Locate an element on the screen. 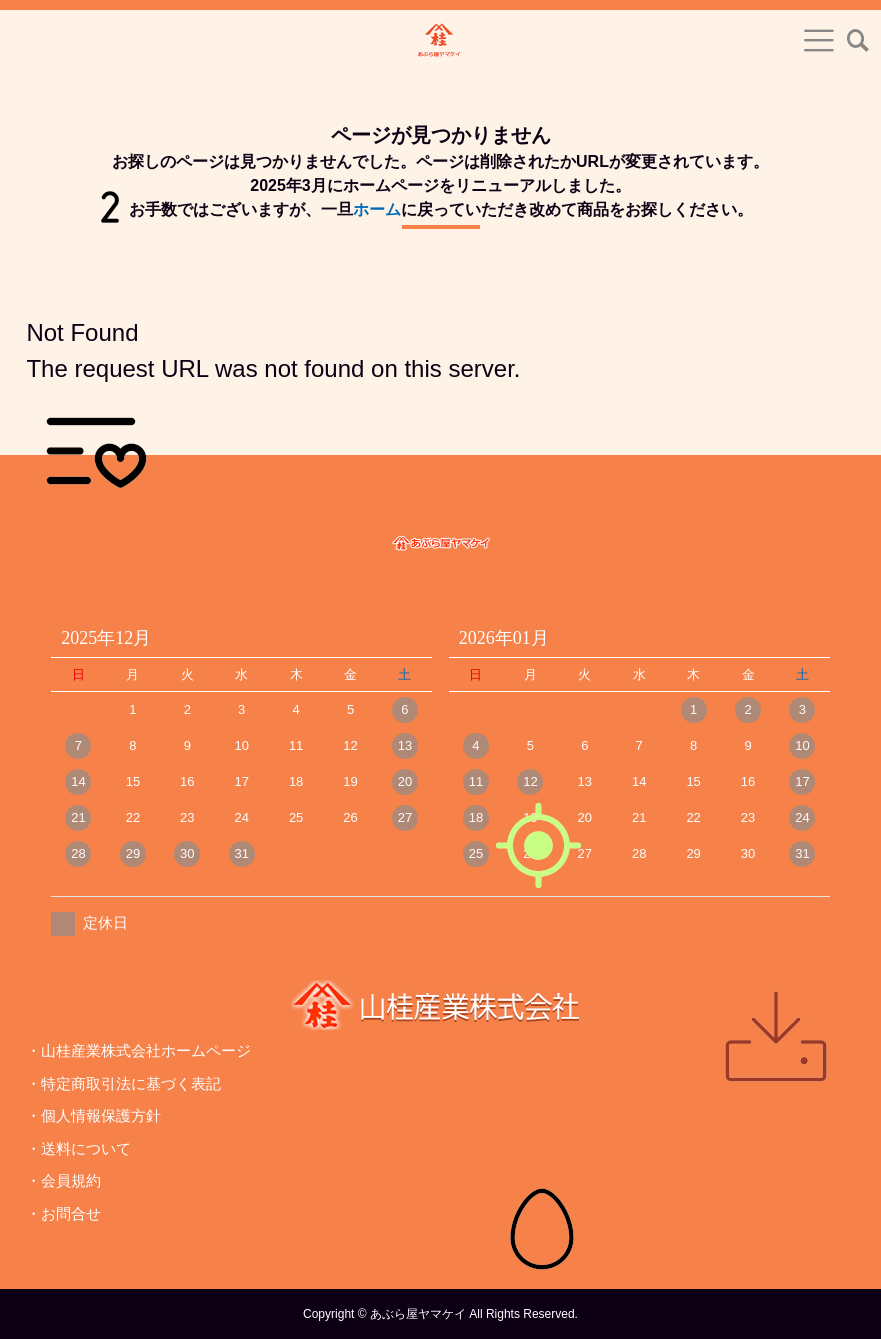 The width and height of the screenshot is (881, 1339). indicates step two in a multi-step process is located at coordinates (110, 207).